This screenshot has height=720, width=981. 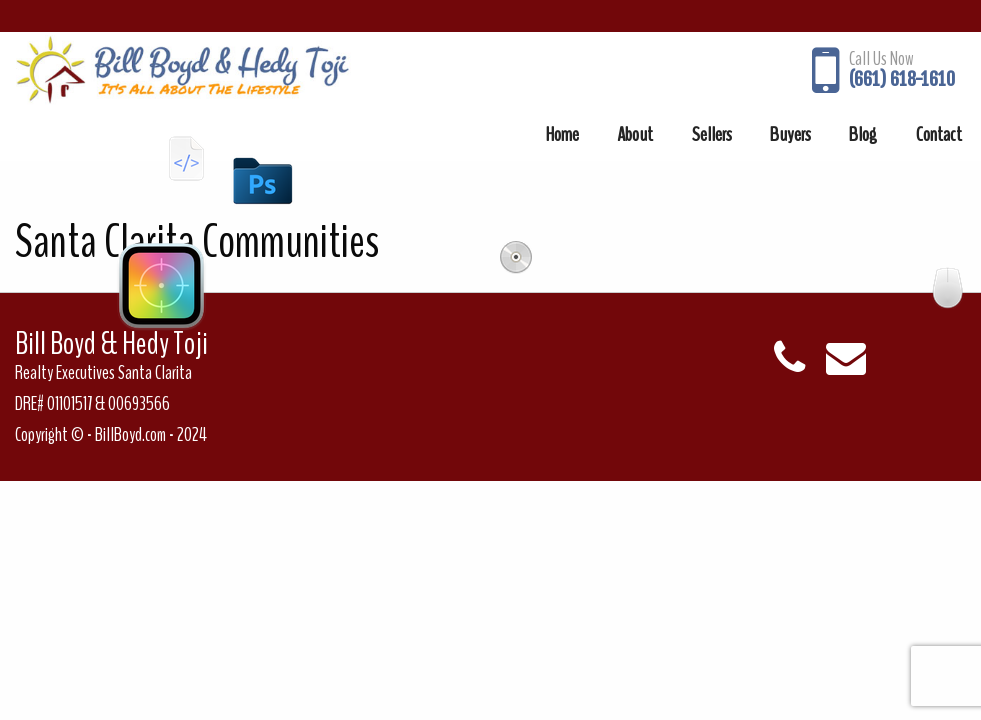 I want to click on calibrate display color and settings, so click(x=161, y=285).